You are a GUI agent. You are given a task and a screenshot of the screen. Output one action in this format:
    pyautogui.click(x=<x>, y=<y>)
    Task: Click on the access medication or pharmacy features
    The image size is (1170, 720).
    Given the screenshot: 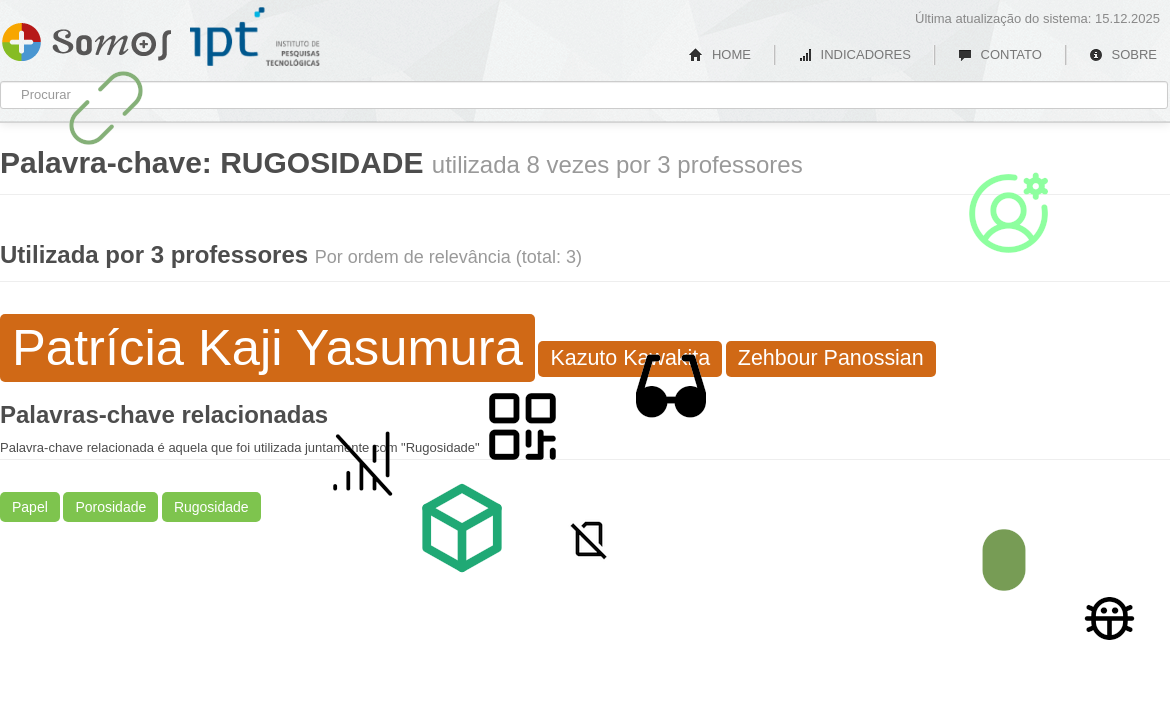 What is the action you would take?
    pyautogui.click(x=1004, y=560)
    